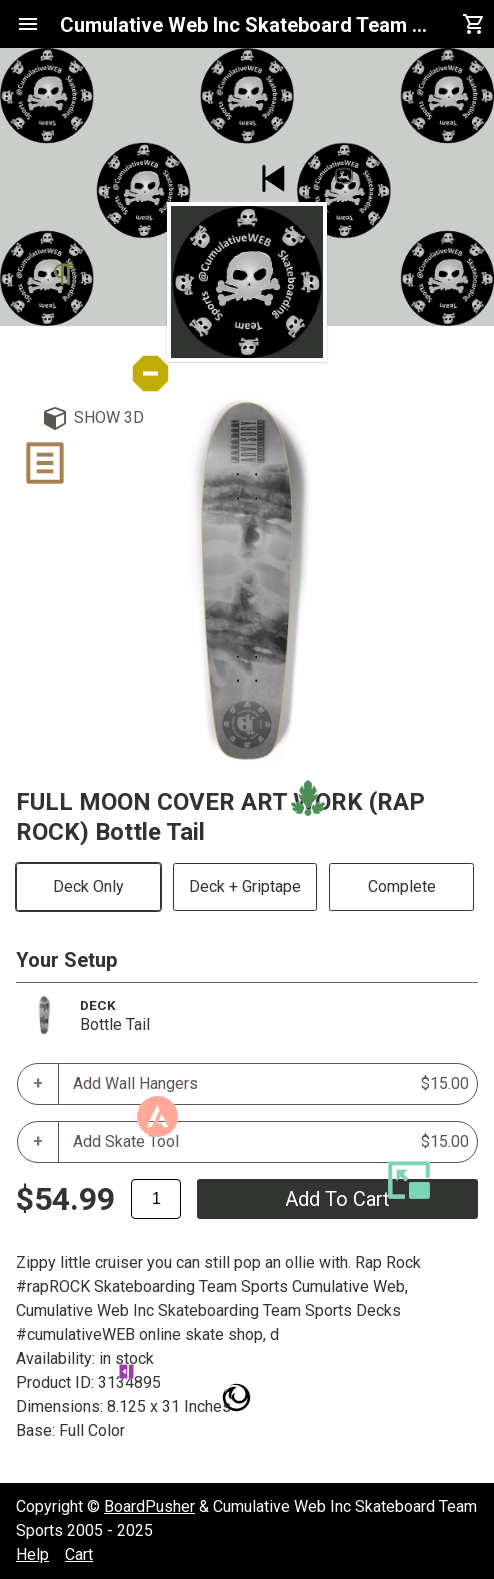 The width and height of the screenshot is (494, 1579). I want to click on exit picture-in-picture mode, so click(409, 1180).